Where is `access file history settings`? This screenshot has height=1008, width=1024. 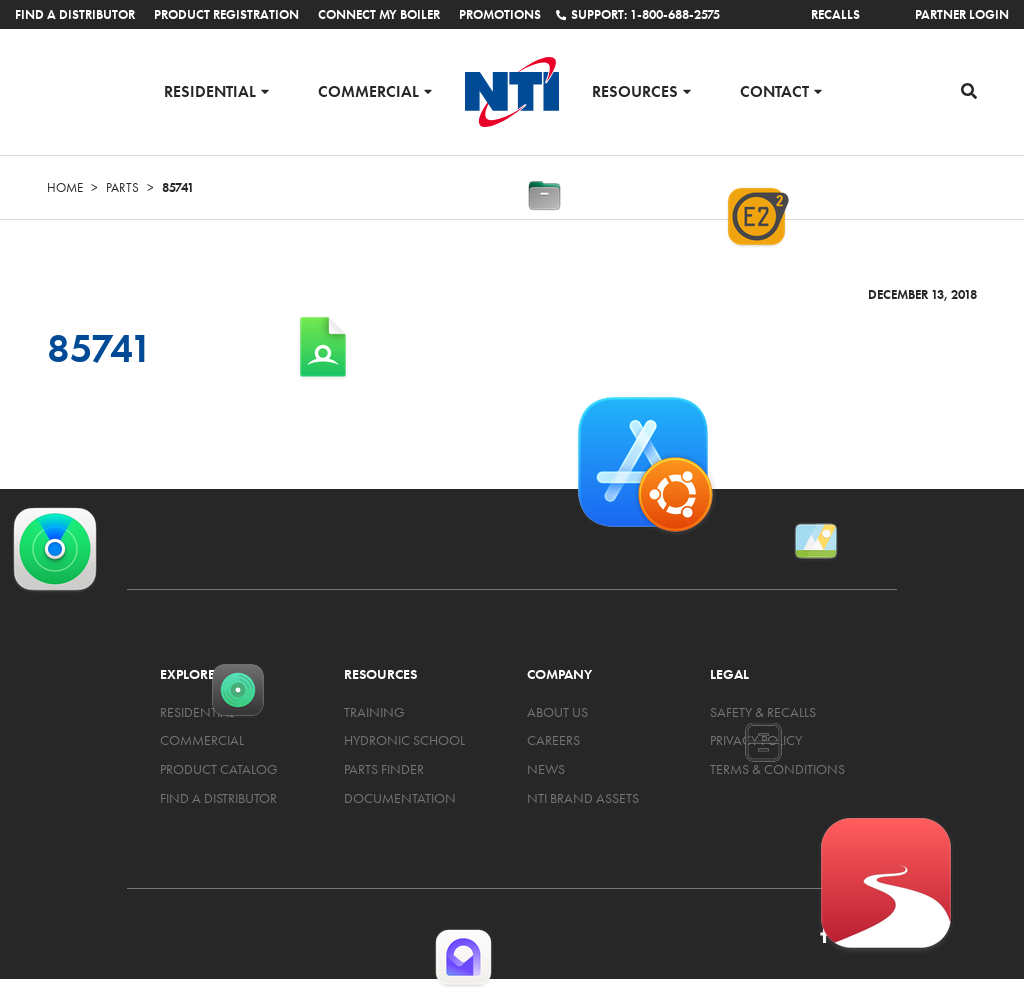
access file history settings is located at coordinates (763, 743).